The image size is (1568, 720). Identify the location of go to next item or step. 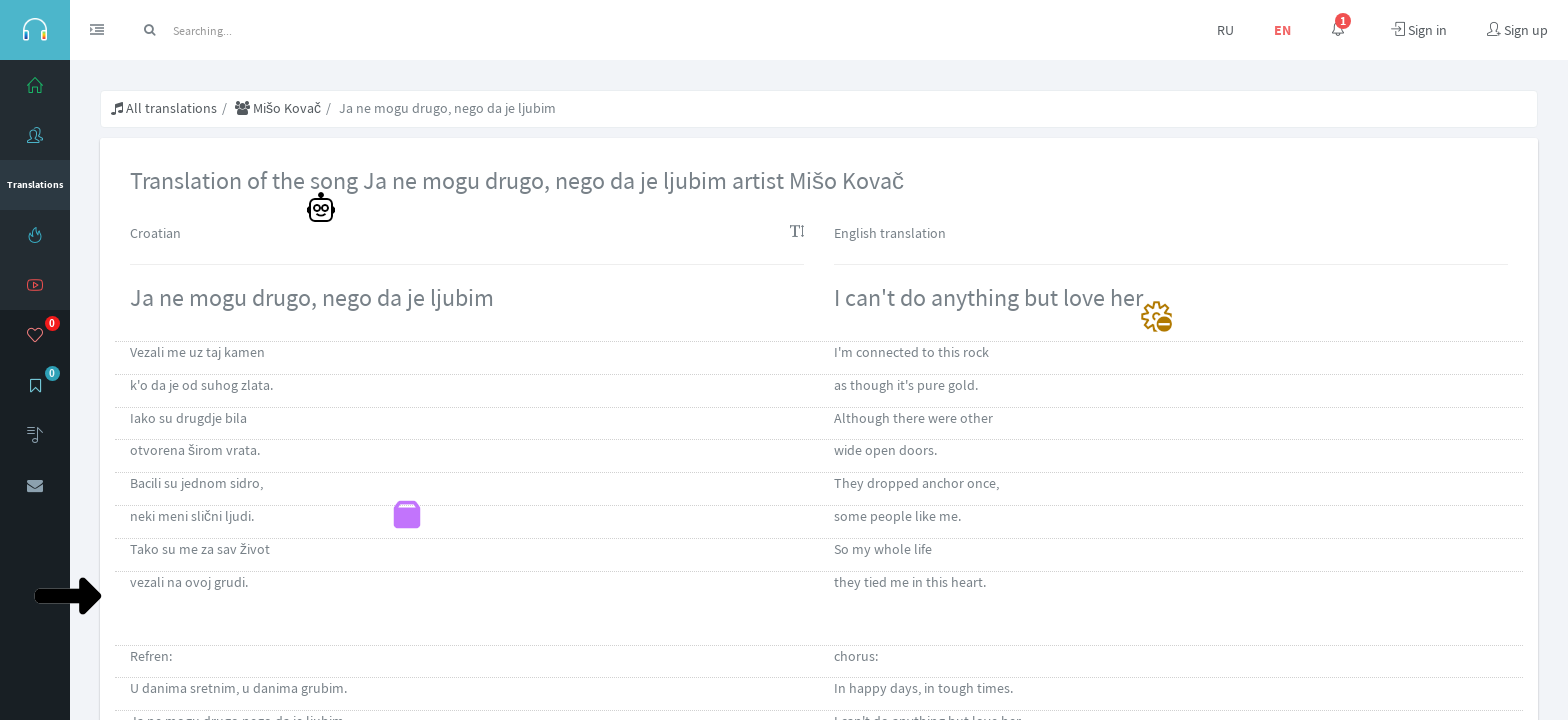
(68, 596).